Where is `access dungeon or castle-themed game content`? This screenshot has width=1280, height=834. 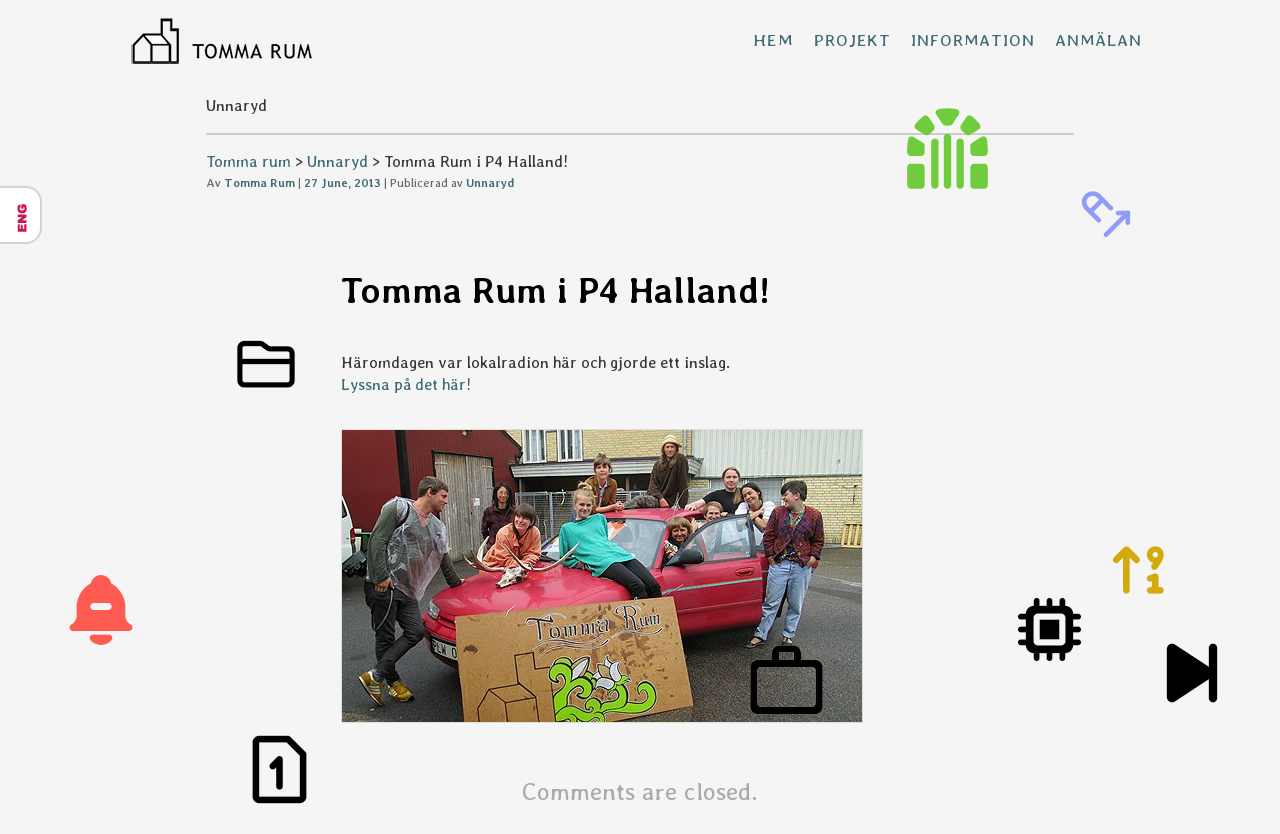 access dungeon or castle-themed game content is located at coordinates (947, 148).